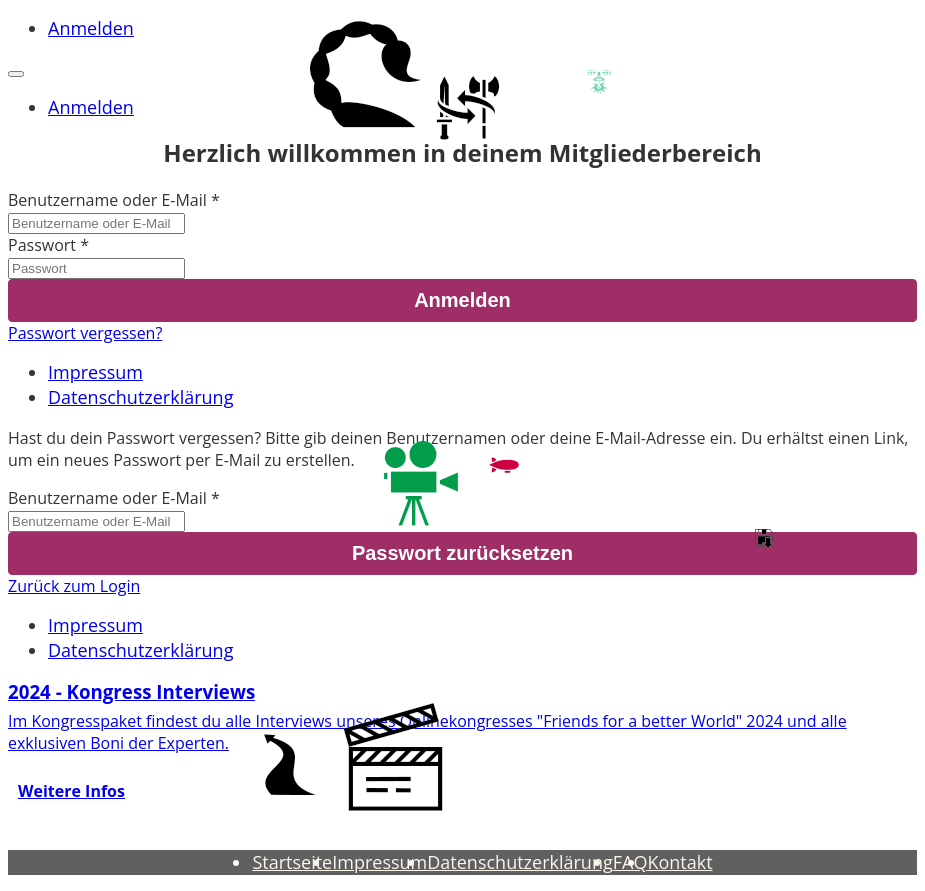  What do you see at coordinates (599, 82) in the screenshot?
I see `access satellite communication features` at bounding box center [599, 82].